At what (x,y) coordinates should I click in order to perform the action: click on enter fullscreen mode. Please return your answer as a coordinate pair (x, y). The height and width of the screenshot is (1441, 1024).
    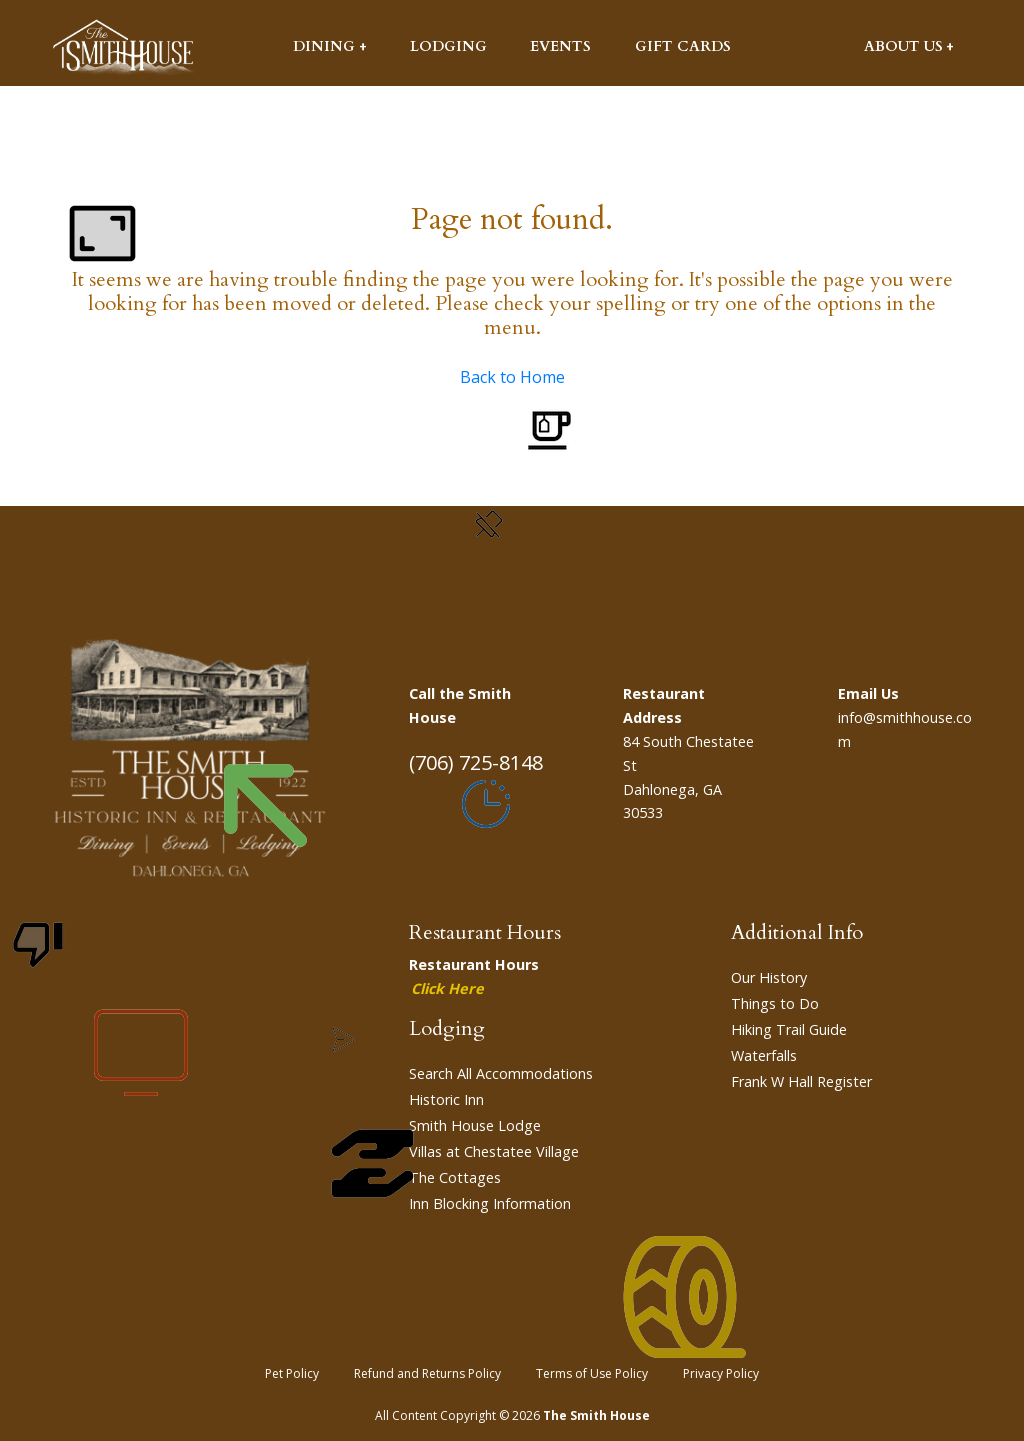
    Looking at the image, I should click on (102, 233).